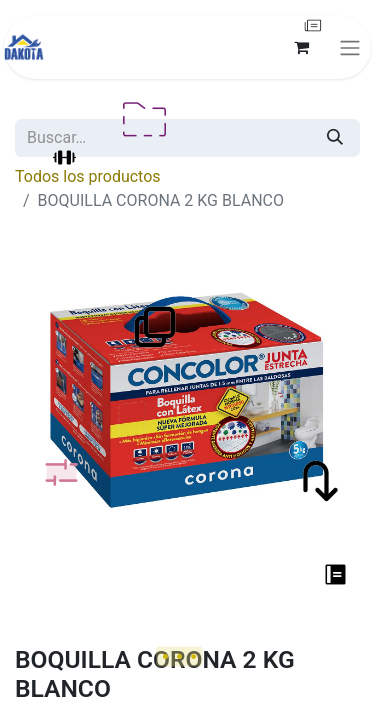 The height and width of the screenshot is (720, 375). Describe the element at coordinates (335, 574) in the screenshot. I see `open your notebook or notes` at that location.